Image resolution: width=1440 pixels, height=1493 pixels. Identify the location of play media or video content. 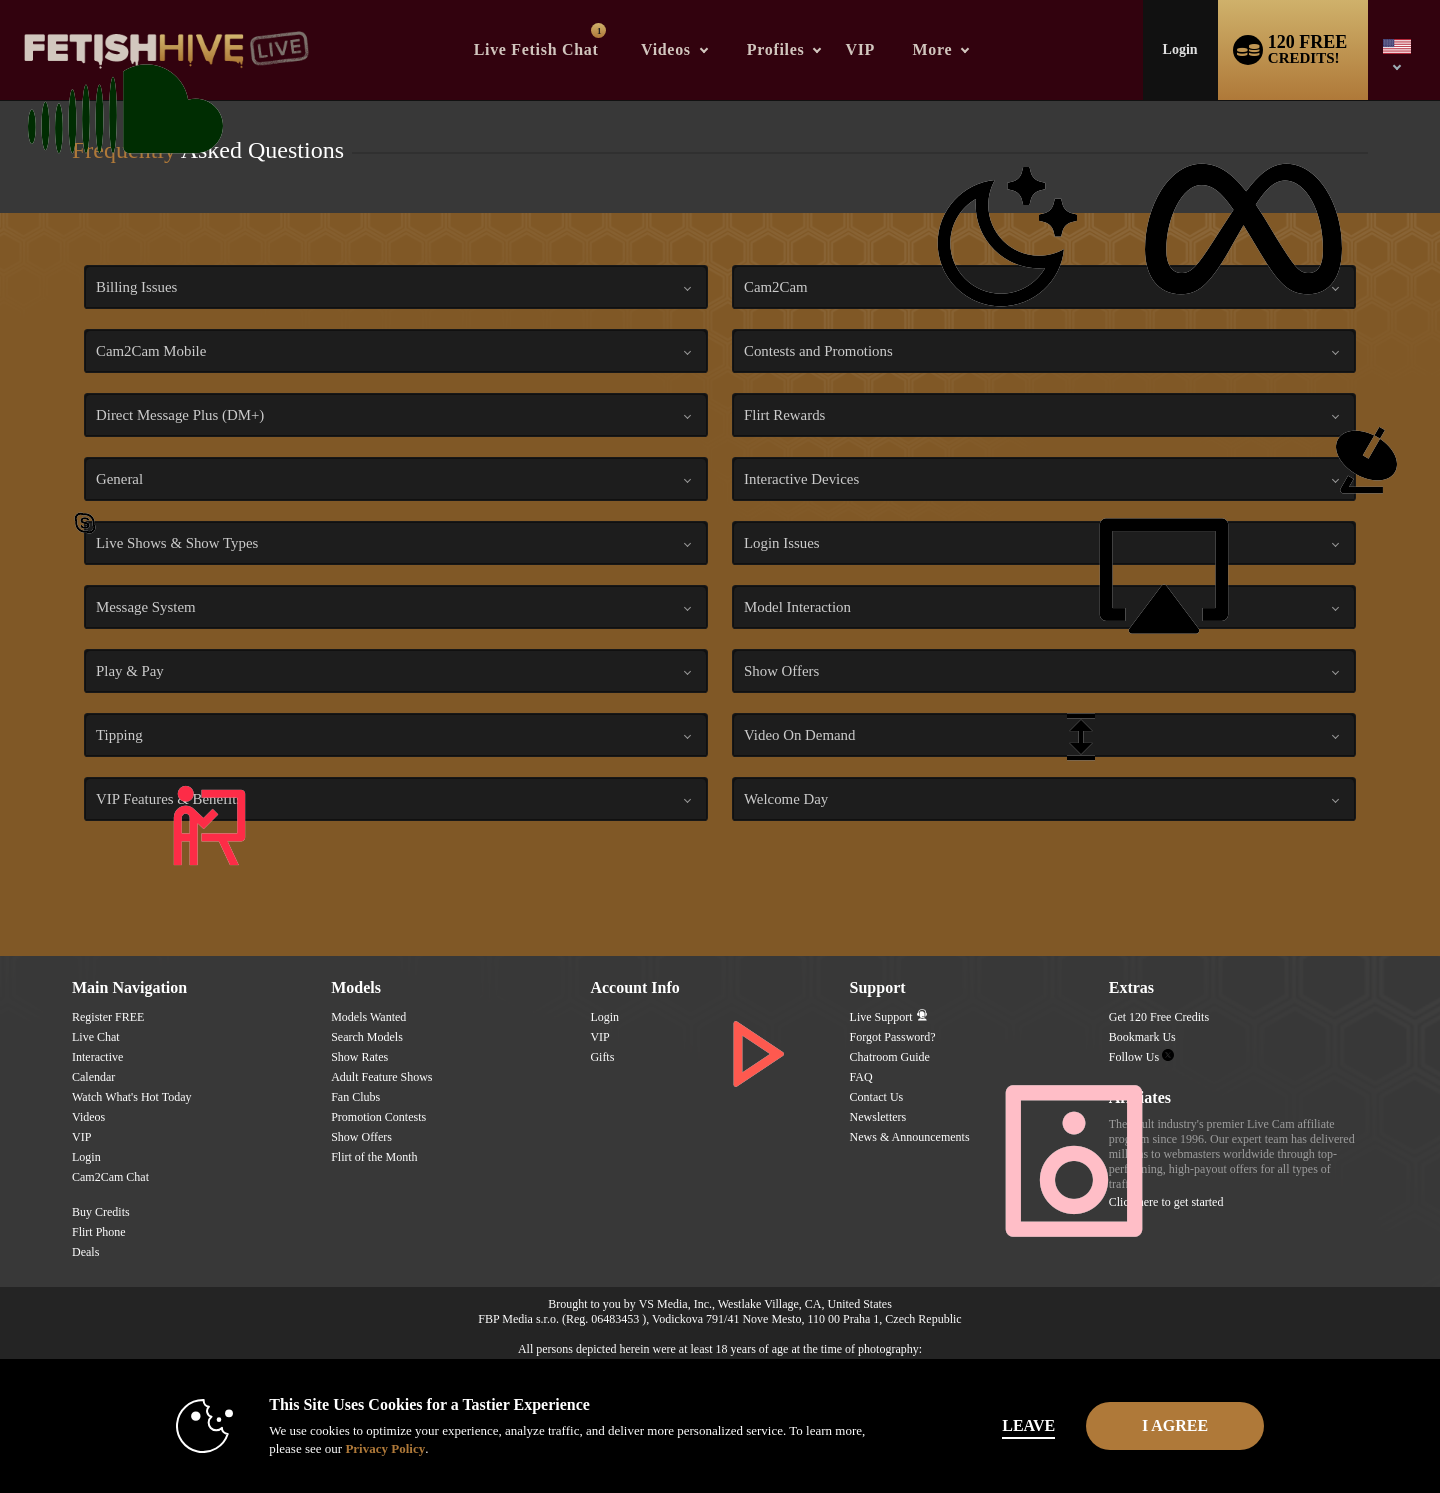
(751, 1054).